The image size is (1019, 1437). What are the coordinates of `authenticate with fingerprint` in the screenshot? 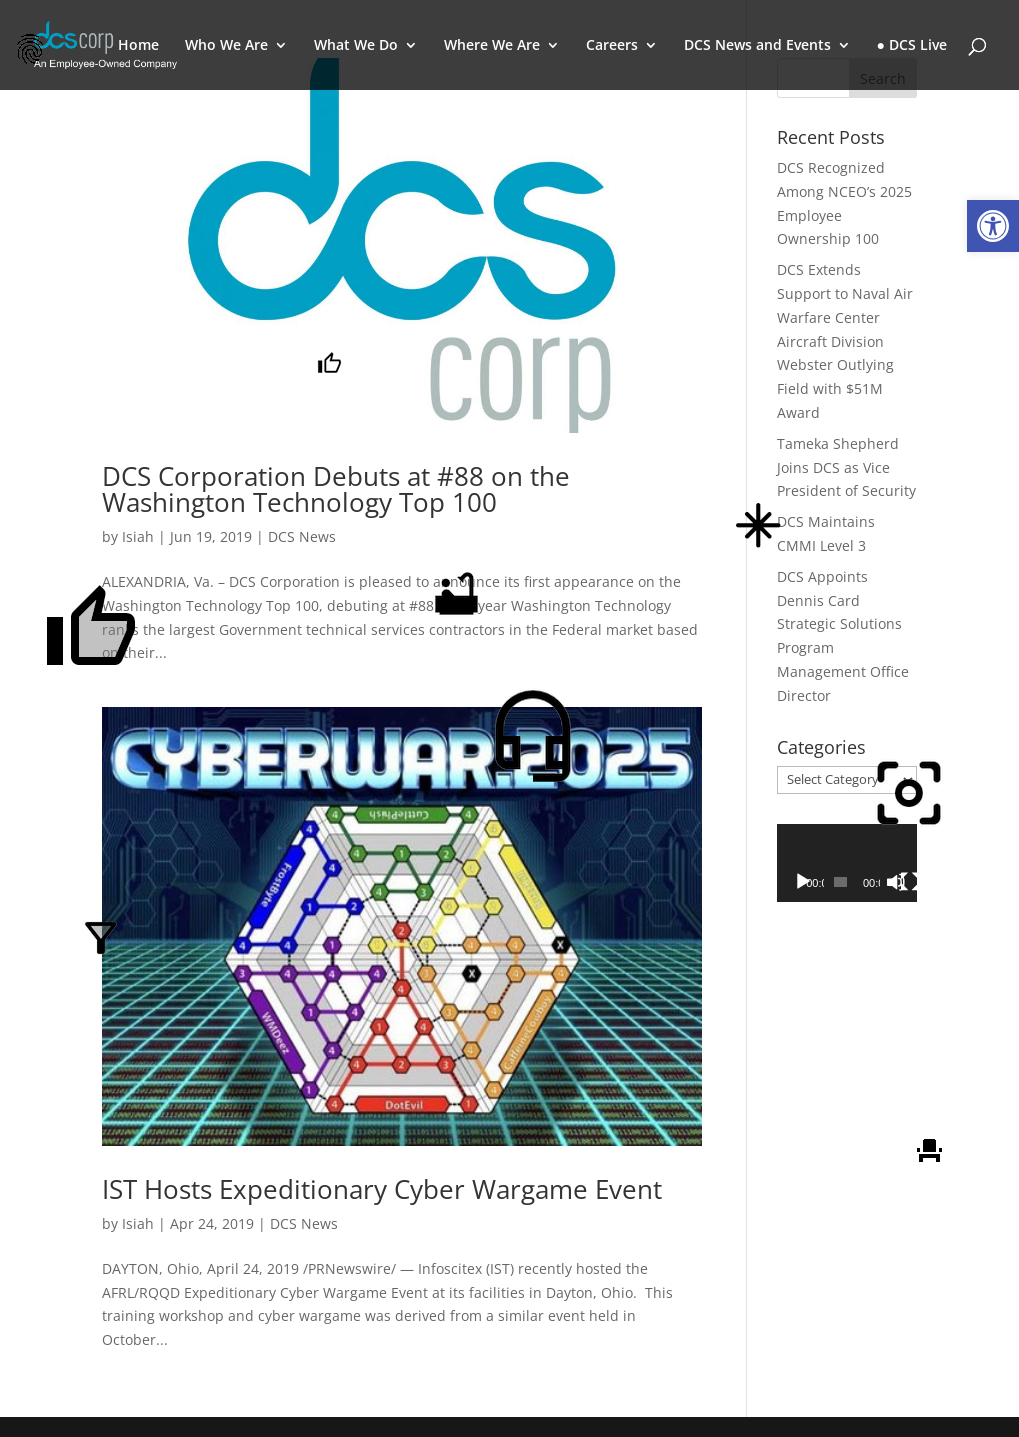 It's located at (30, 49).